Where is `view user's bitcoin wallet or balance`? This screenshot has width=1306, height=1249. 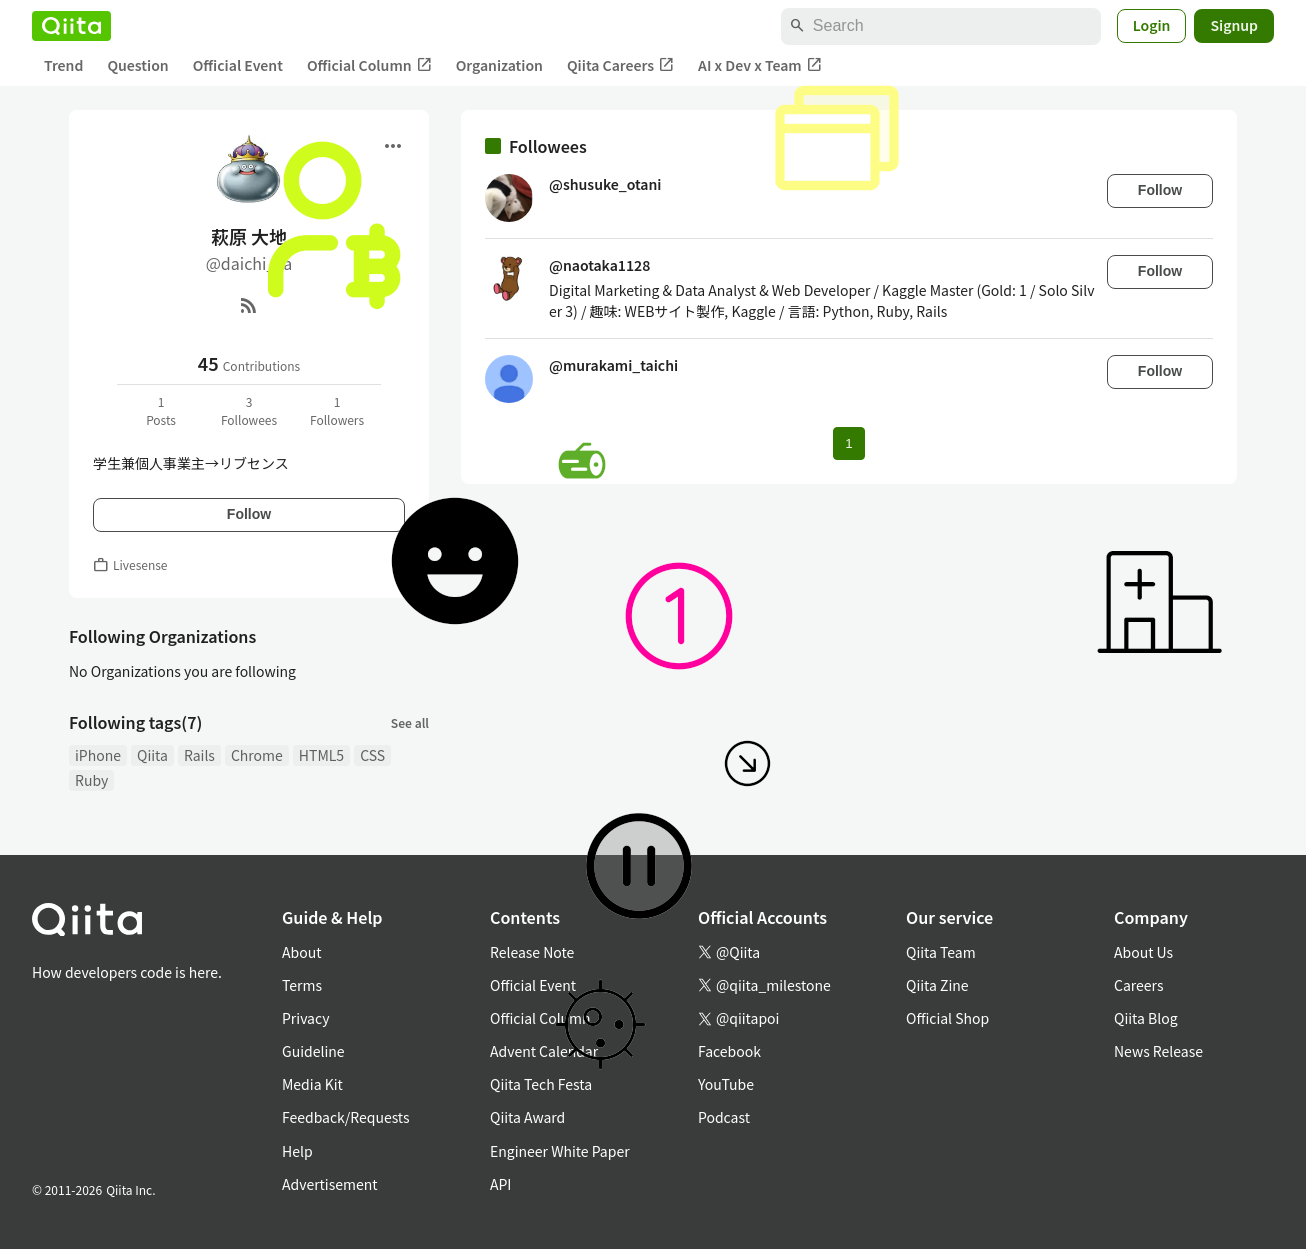 view user's bitcoin wallet or balance is located at coordinates (322, 219).